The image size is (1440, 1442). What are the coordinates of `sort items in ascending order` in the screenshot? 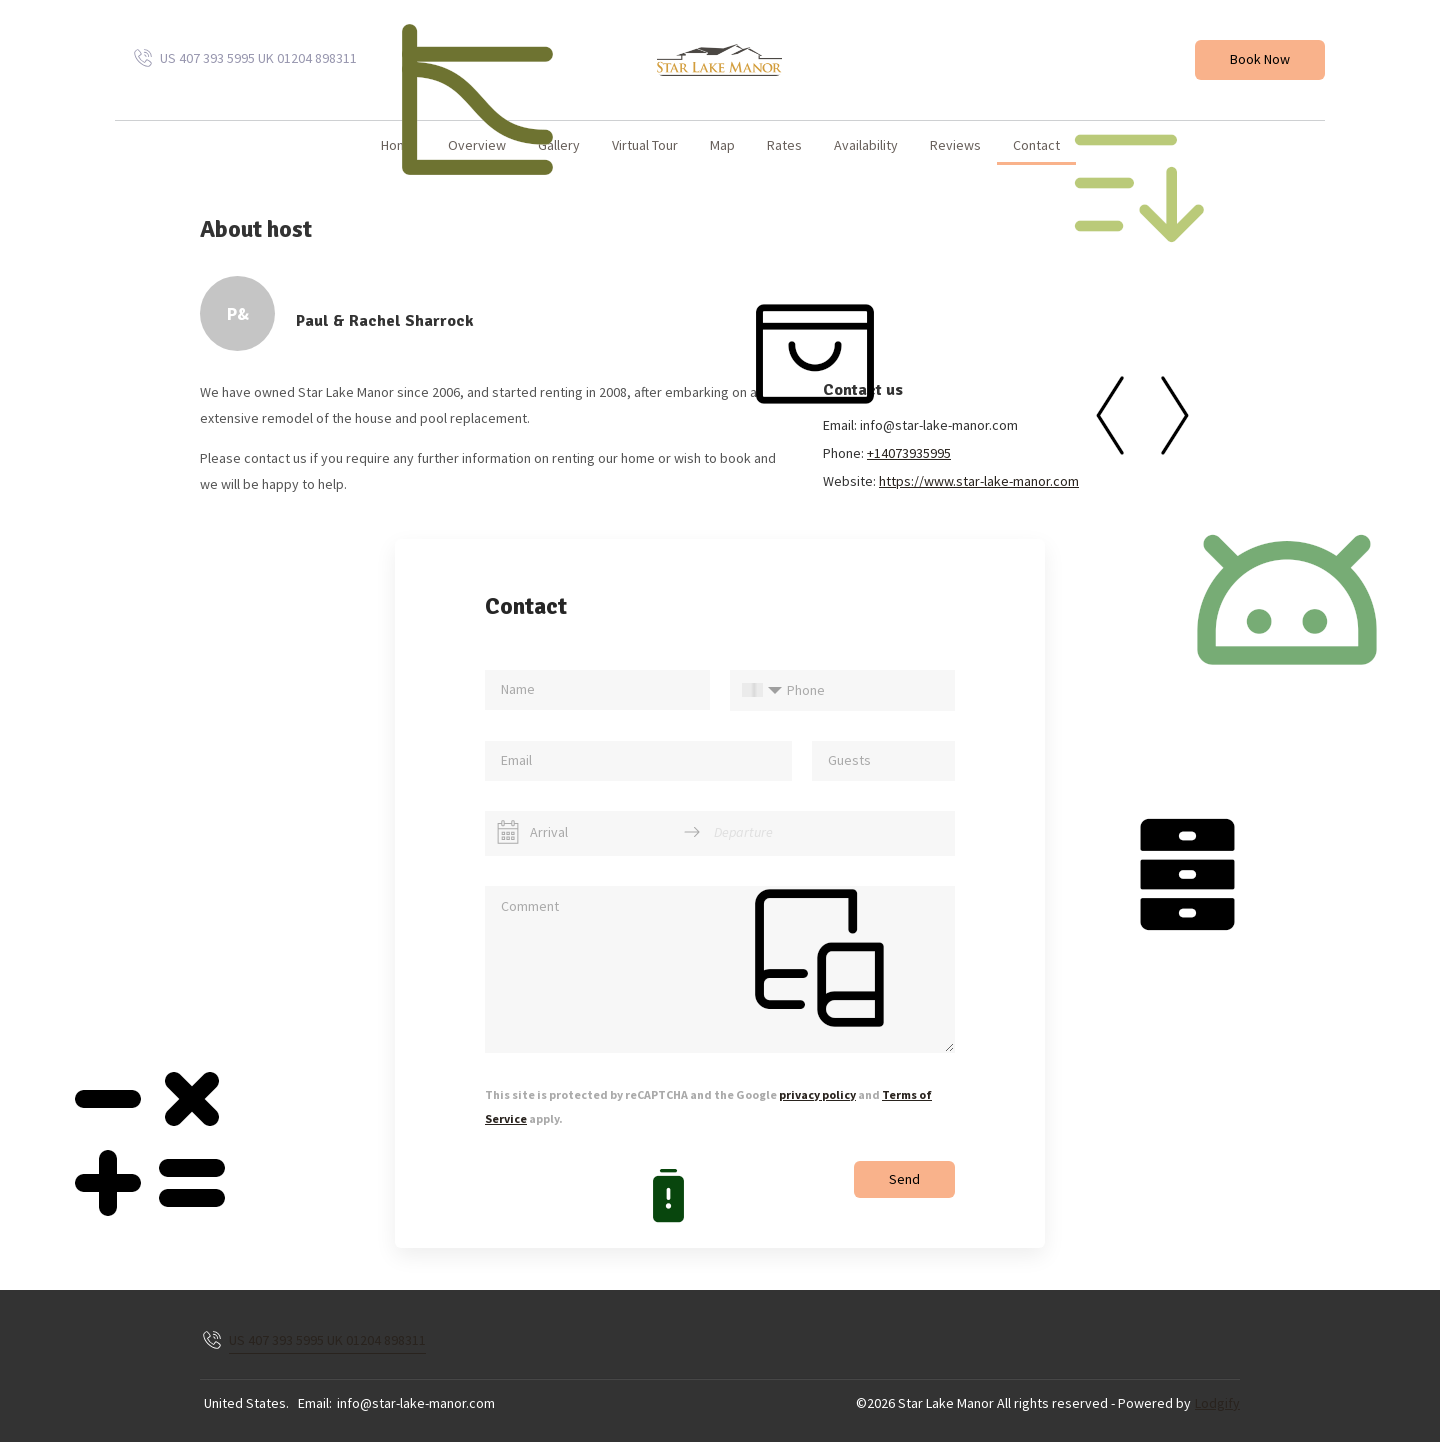 It's located at (1134, 183).